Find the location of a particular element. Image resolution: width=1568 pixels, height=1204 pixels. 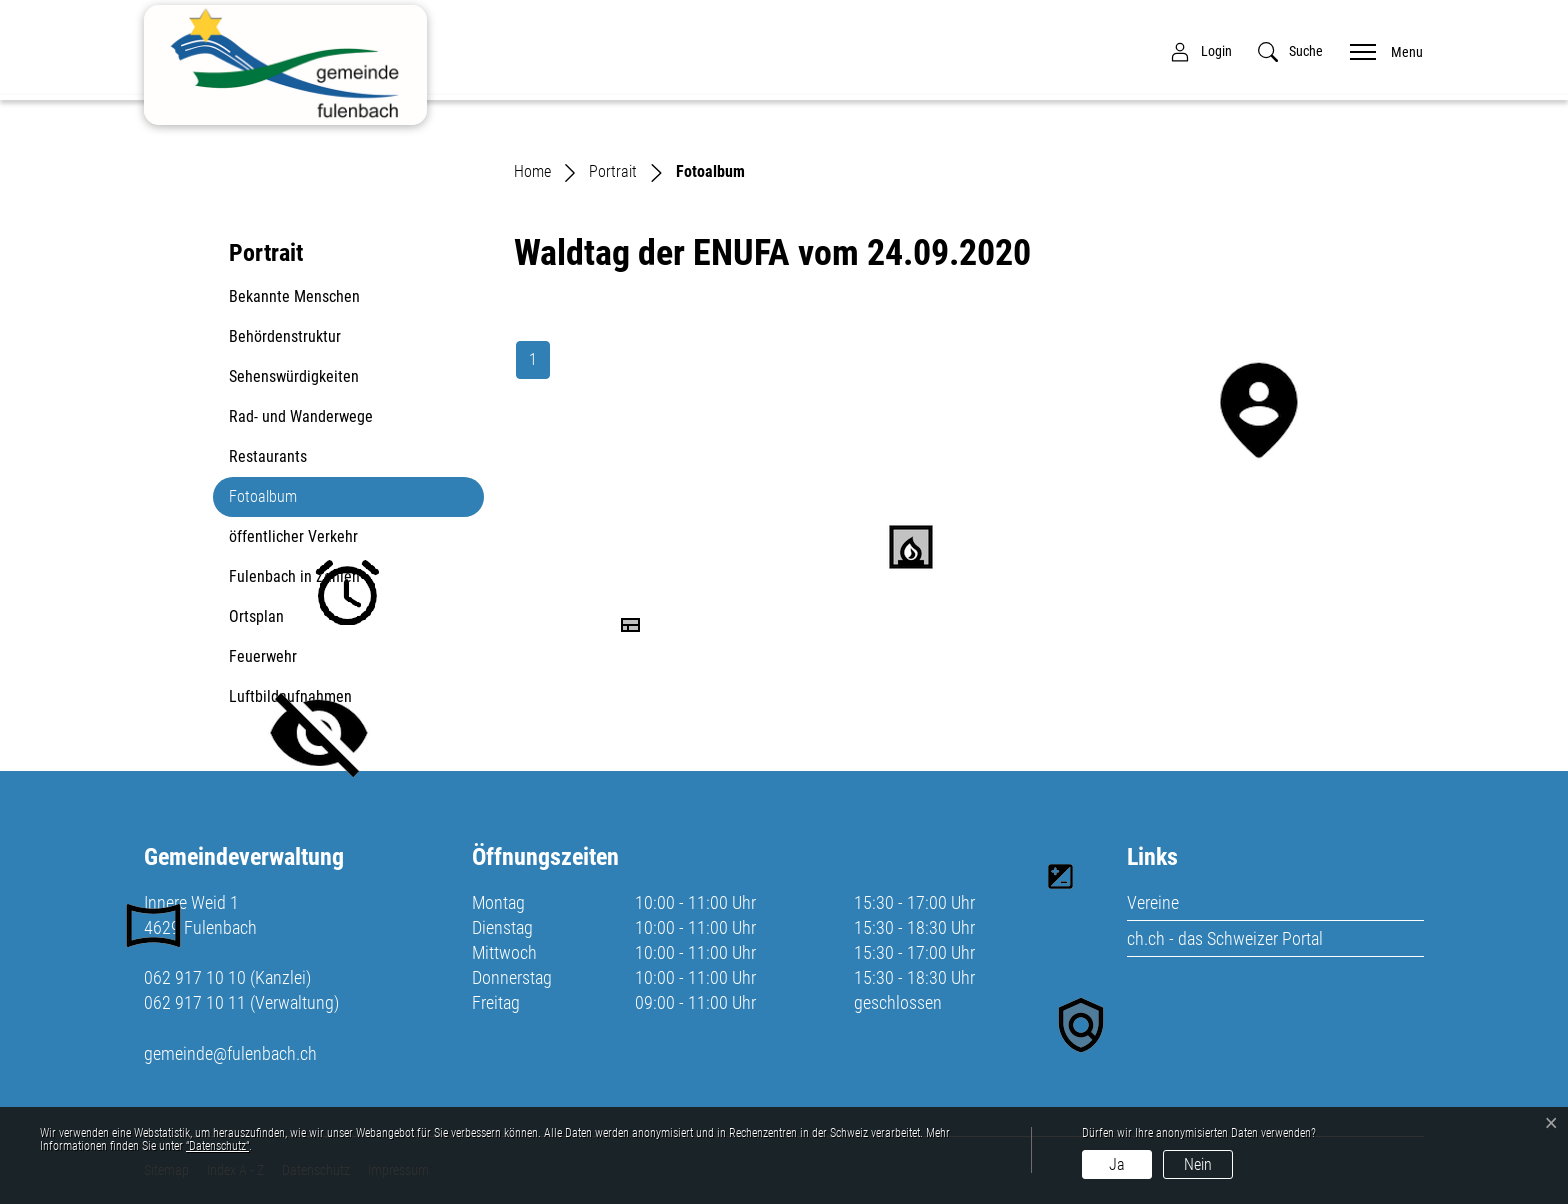

switch to compact view layout is located at coordinates (630, 625).